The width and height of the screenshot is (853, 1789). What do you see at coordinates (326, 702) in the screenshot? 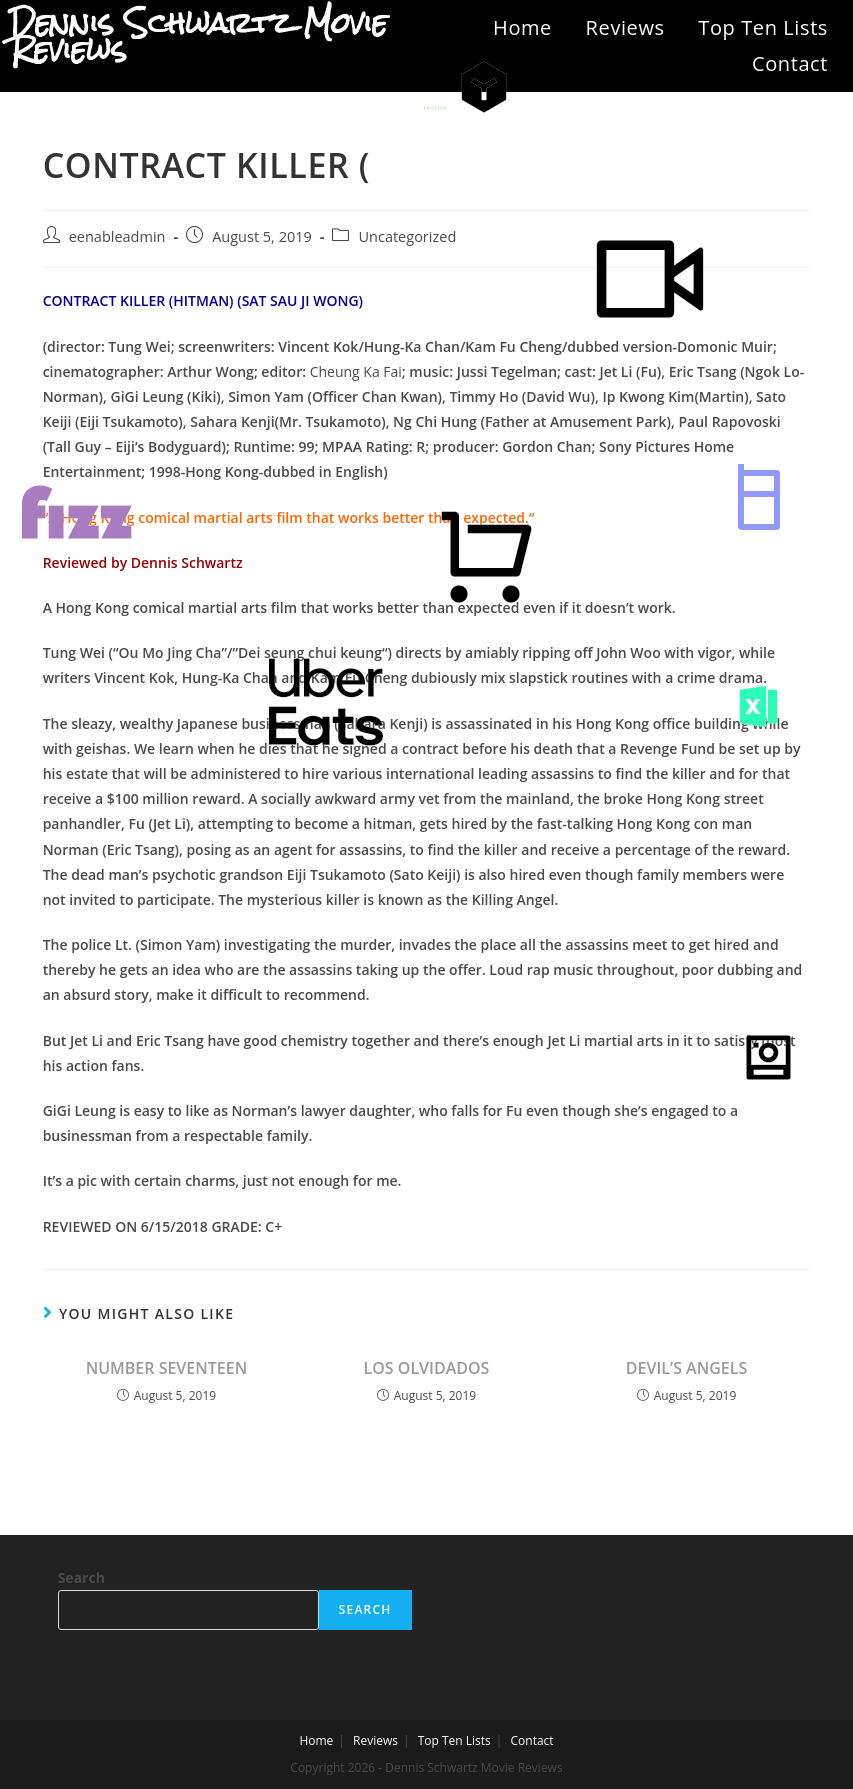
I see `open the Uber Eats app` at bounding box center [326, 702].